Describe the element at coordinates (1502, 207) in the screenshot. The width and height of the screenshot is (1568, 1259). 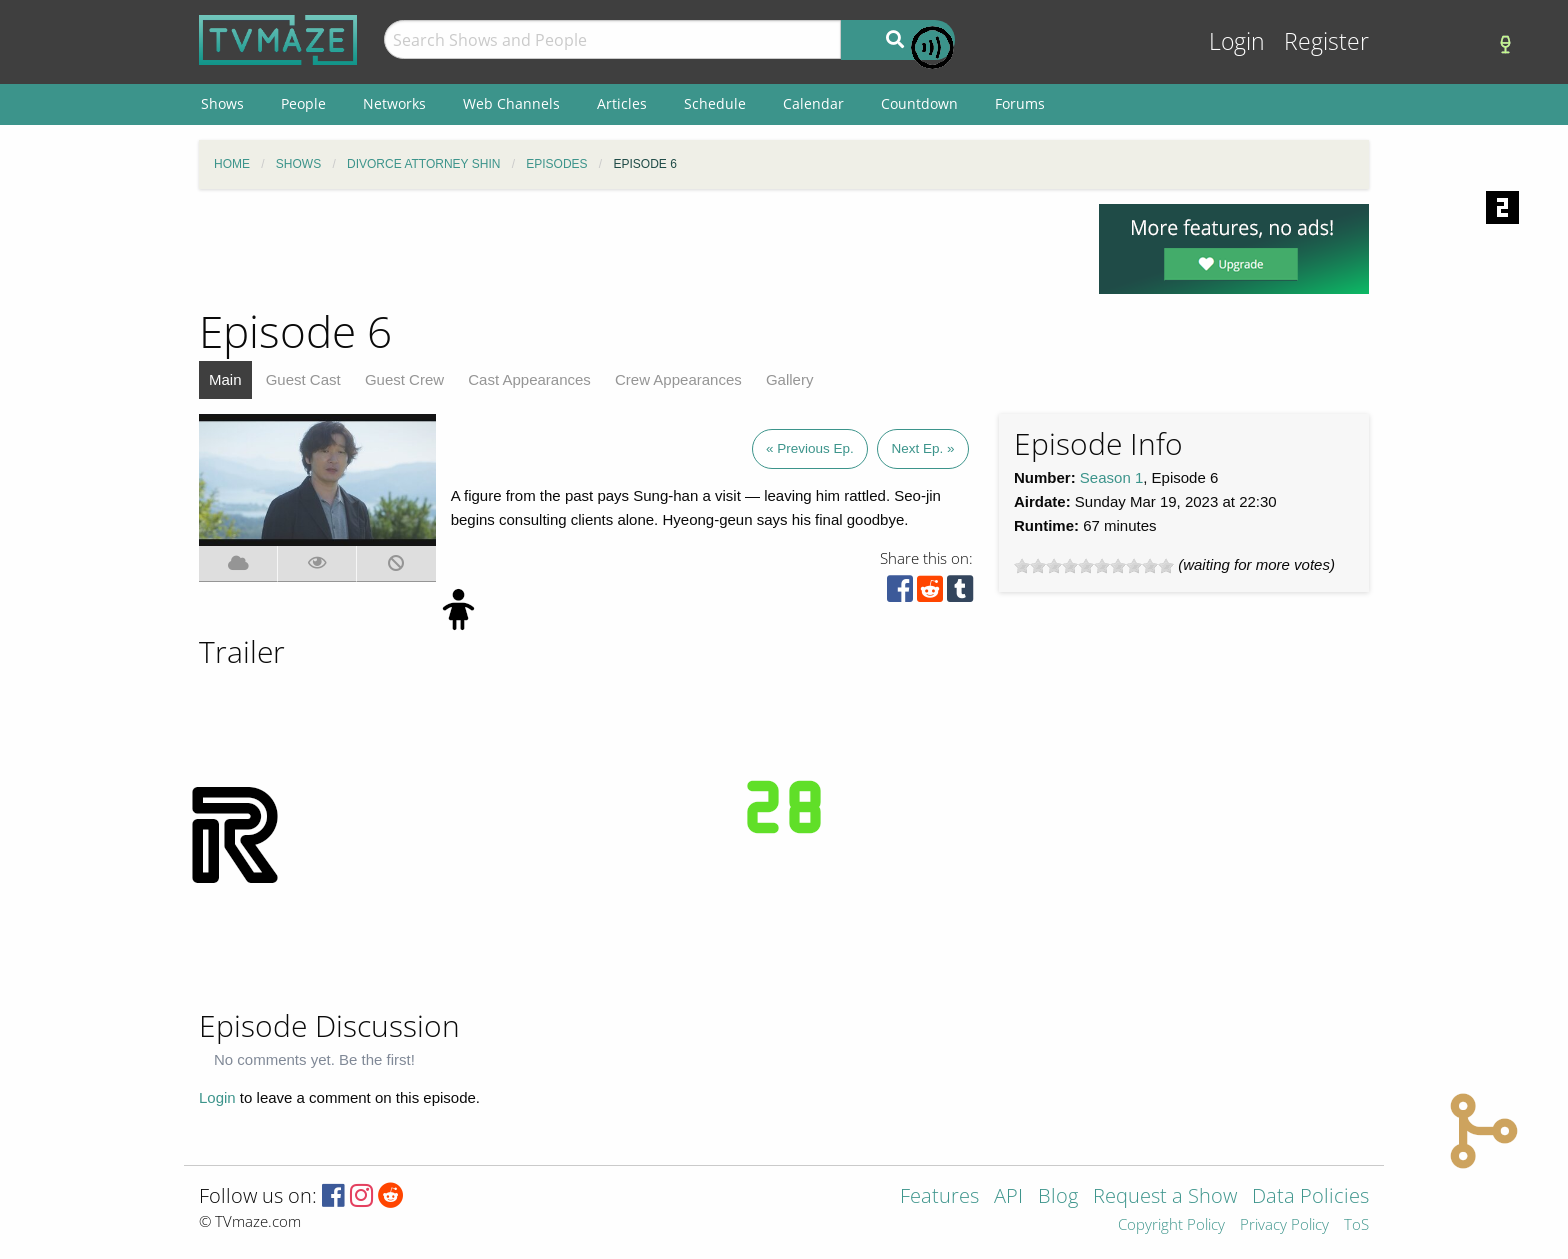
I see `select option number two` at that location.